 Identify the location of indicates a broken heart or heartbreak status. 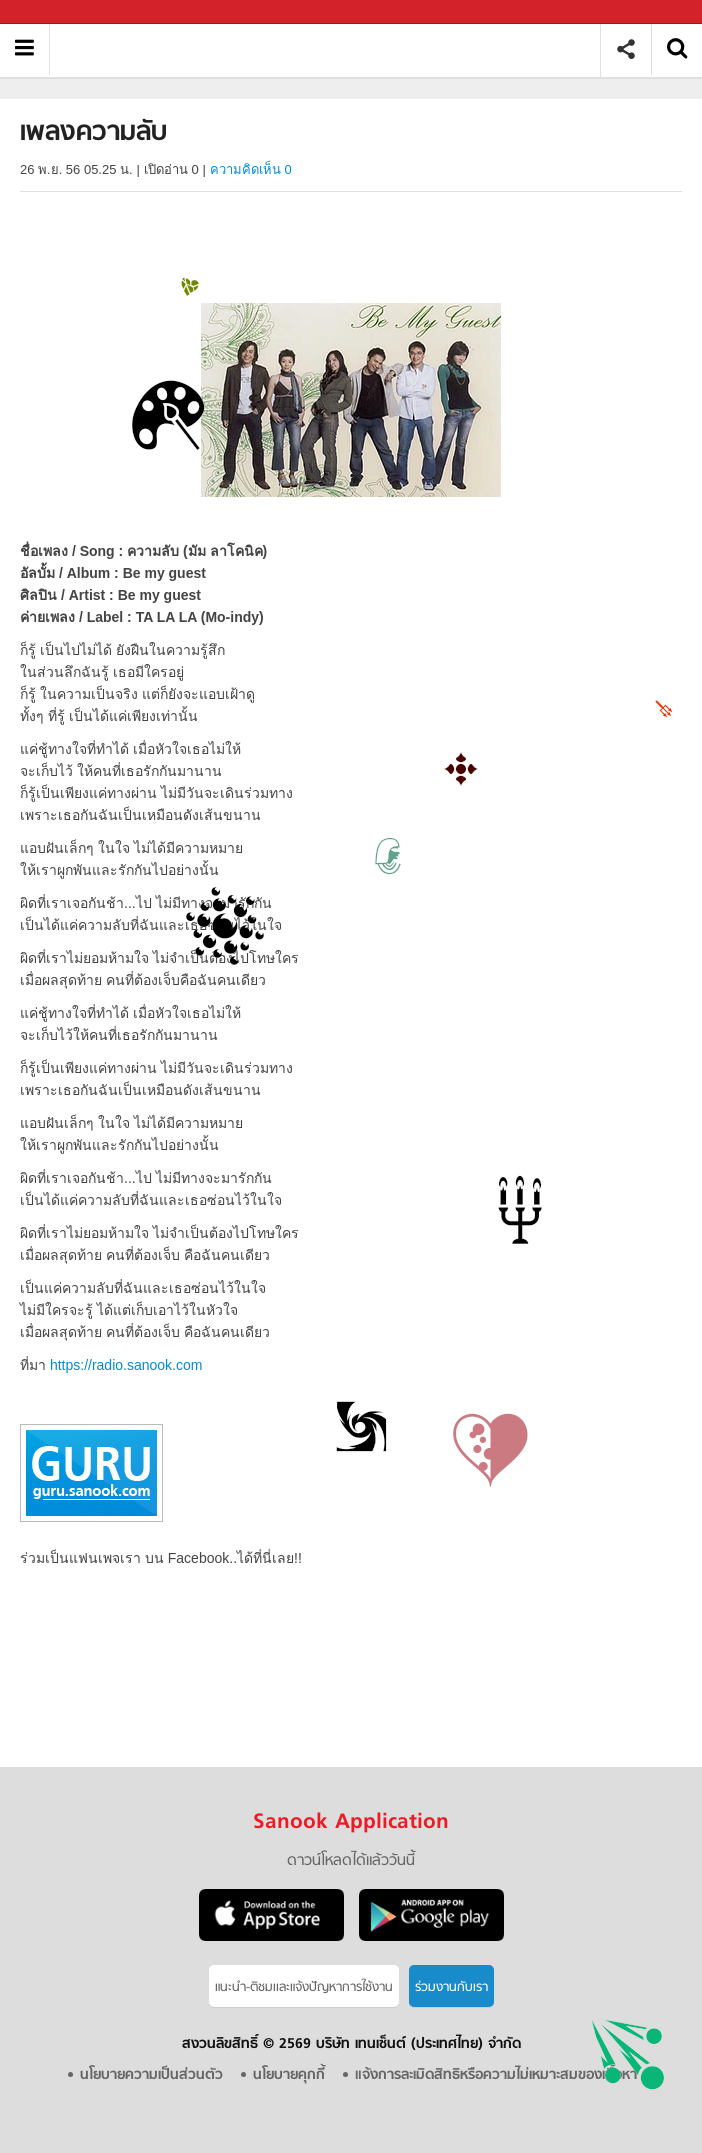
(190, 287).